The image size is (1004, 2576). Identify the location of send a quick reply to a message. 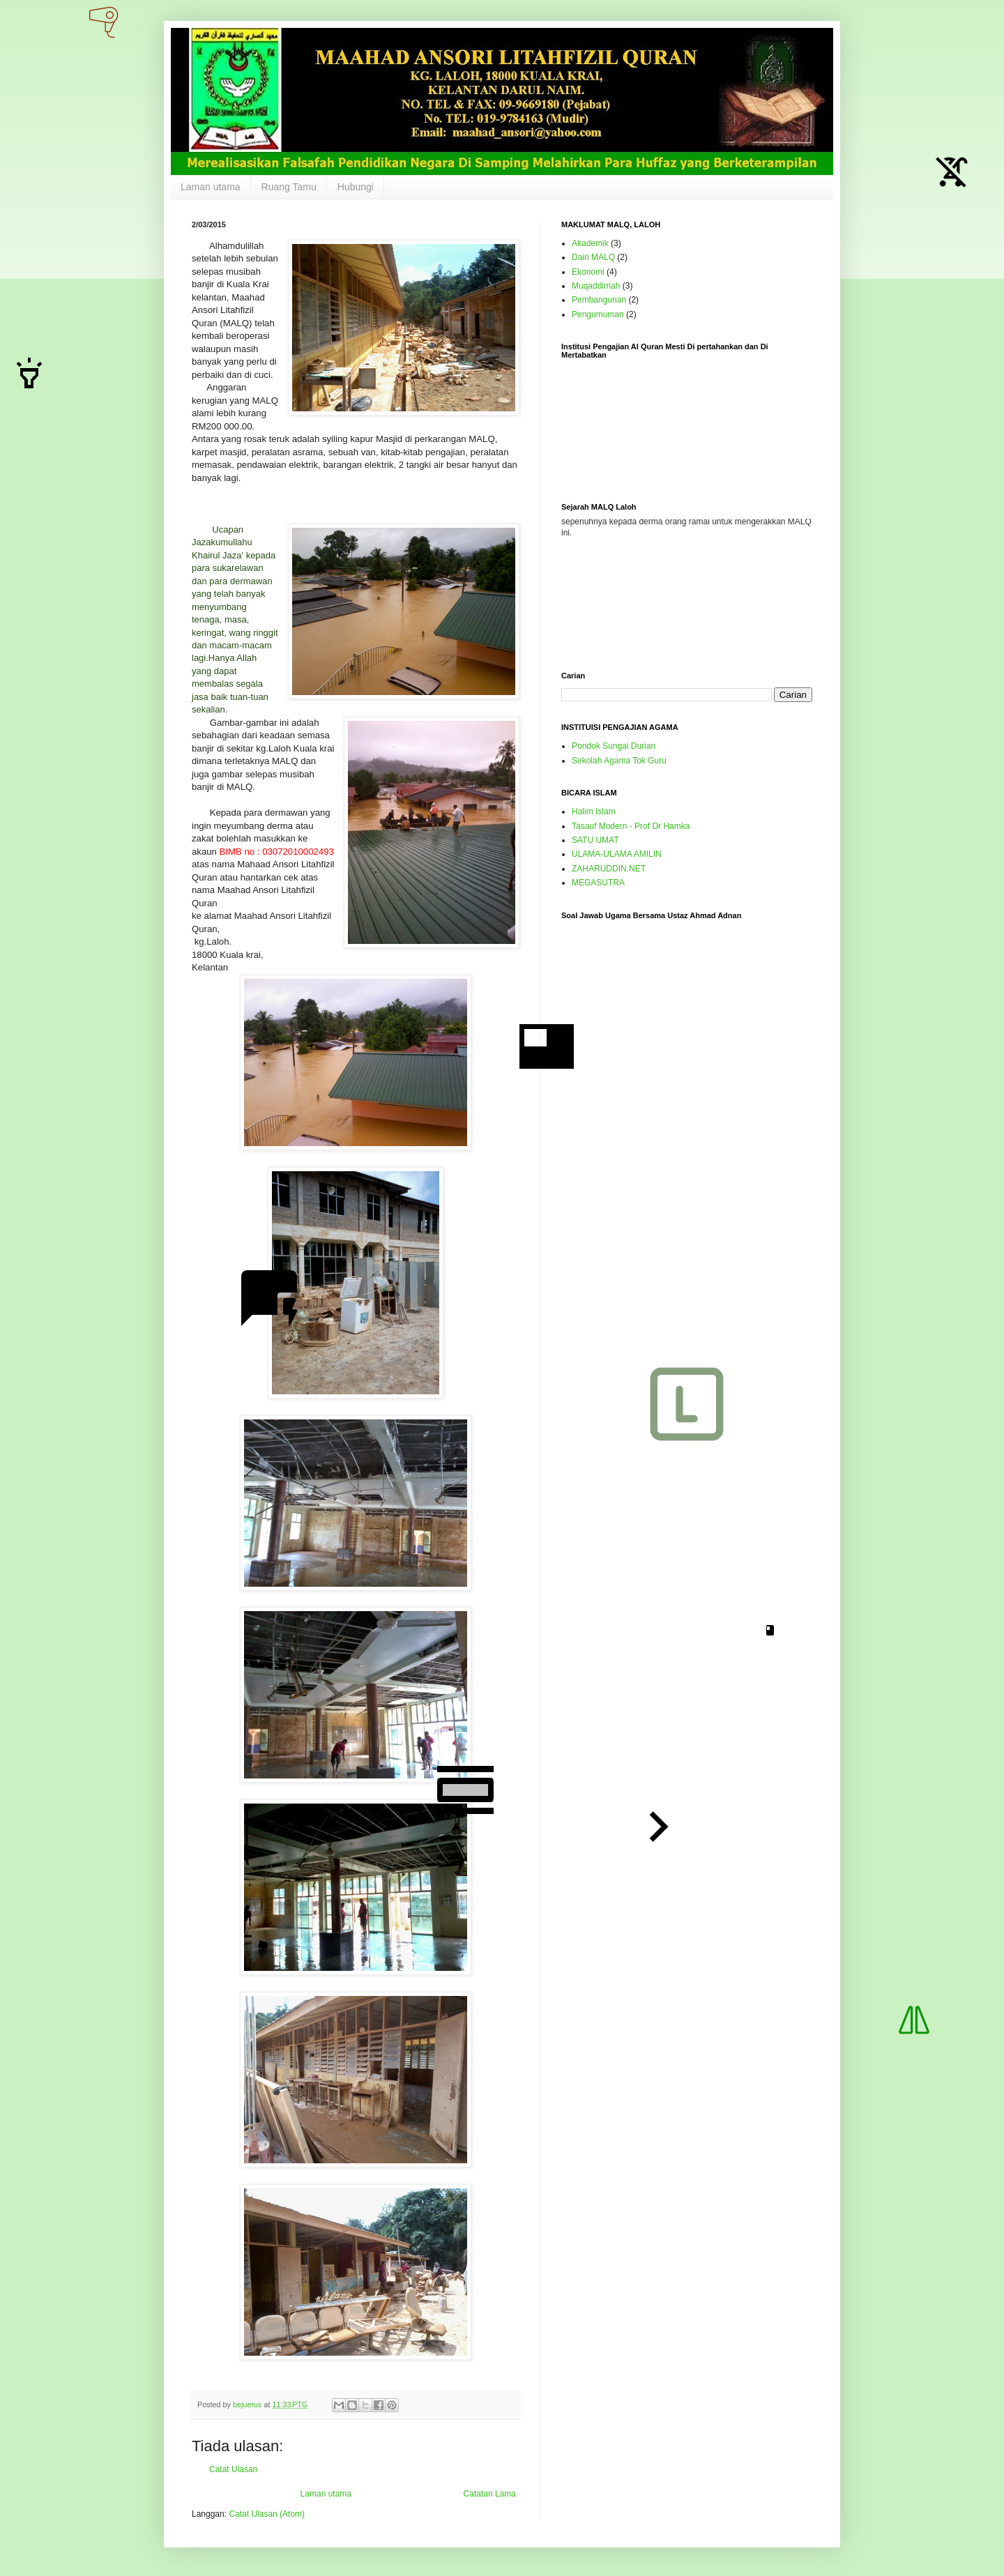
(269, 1298).